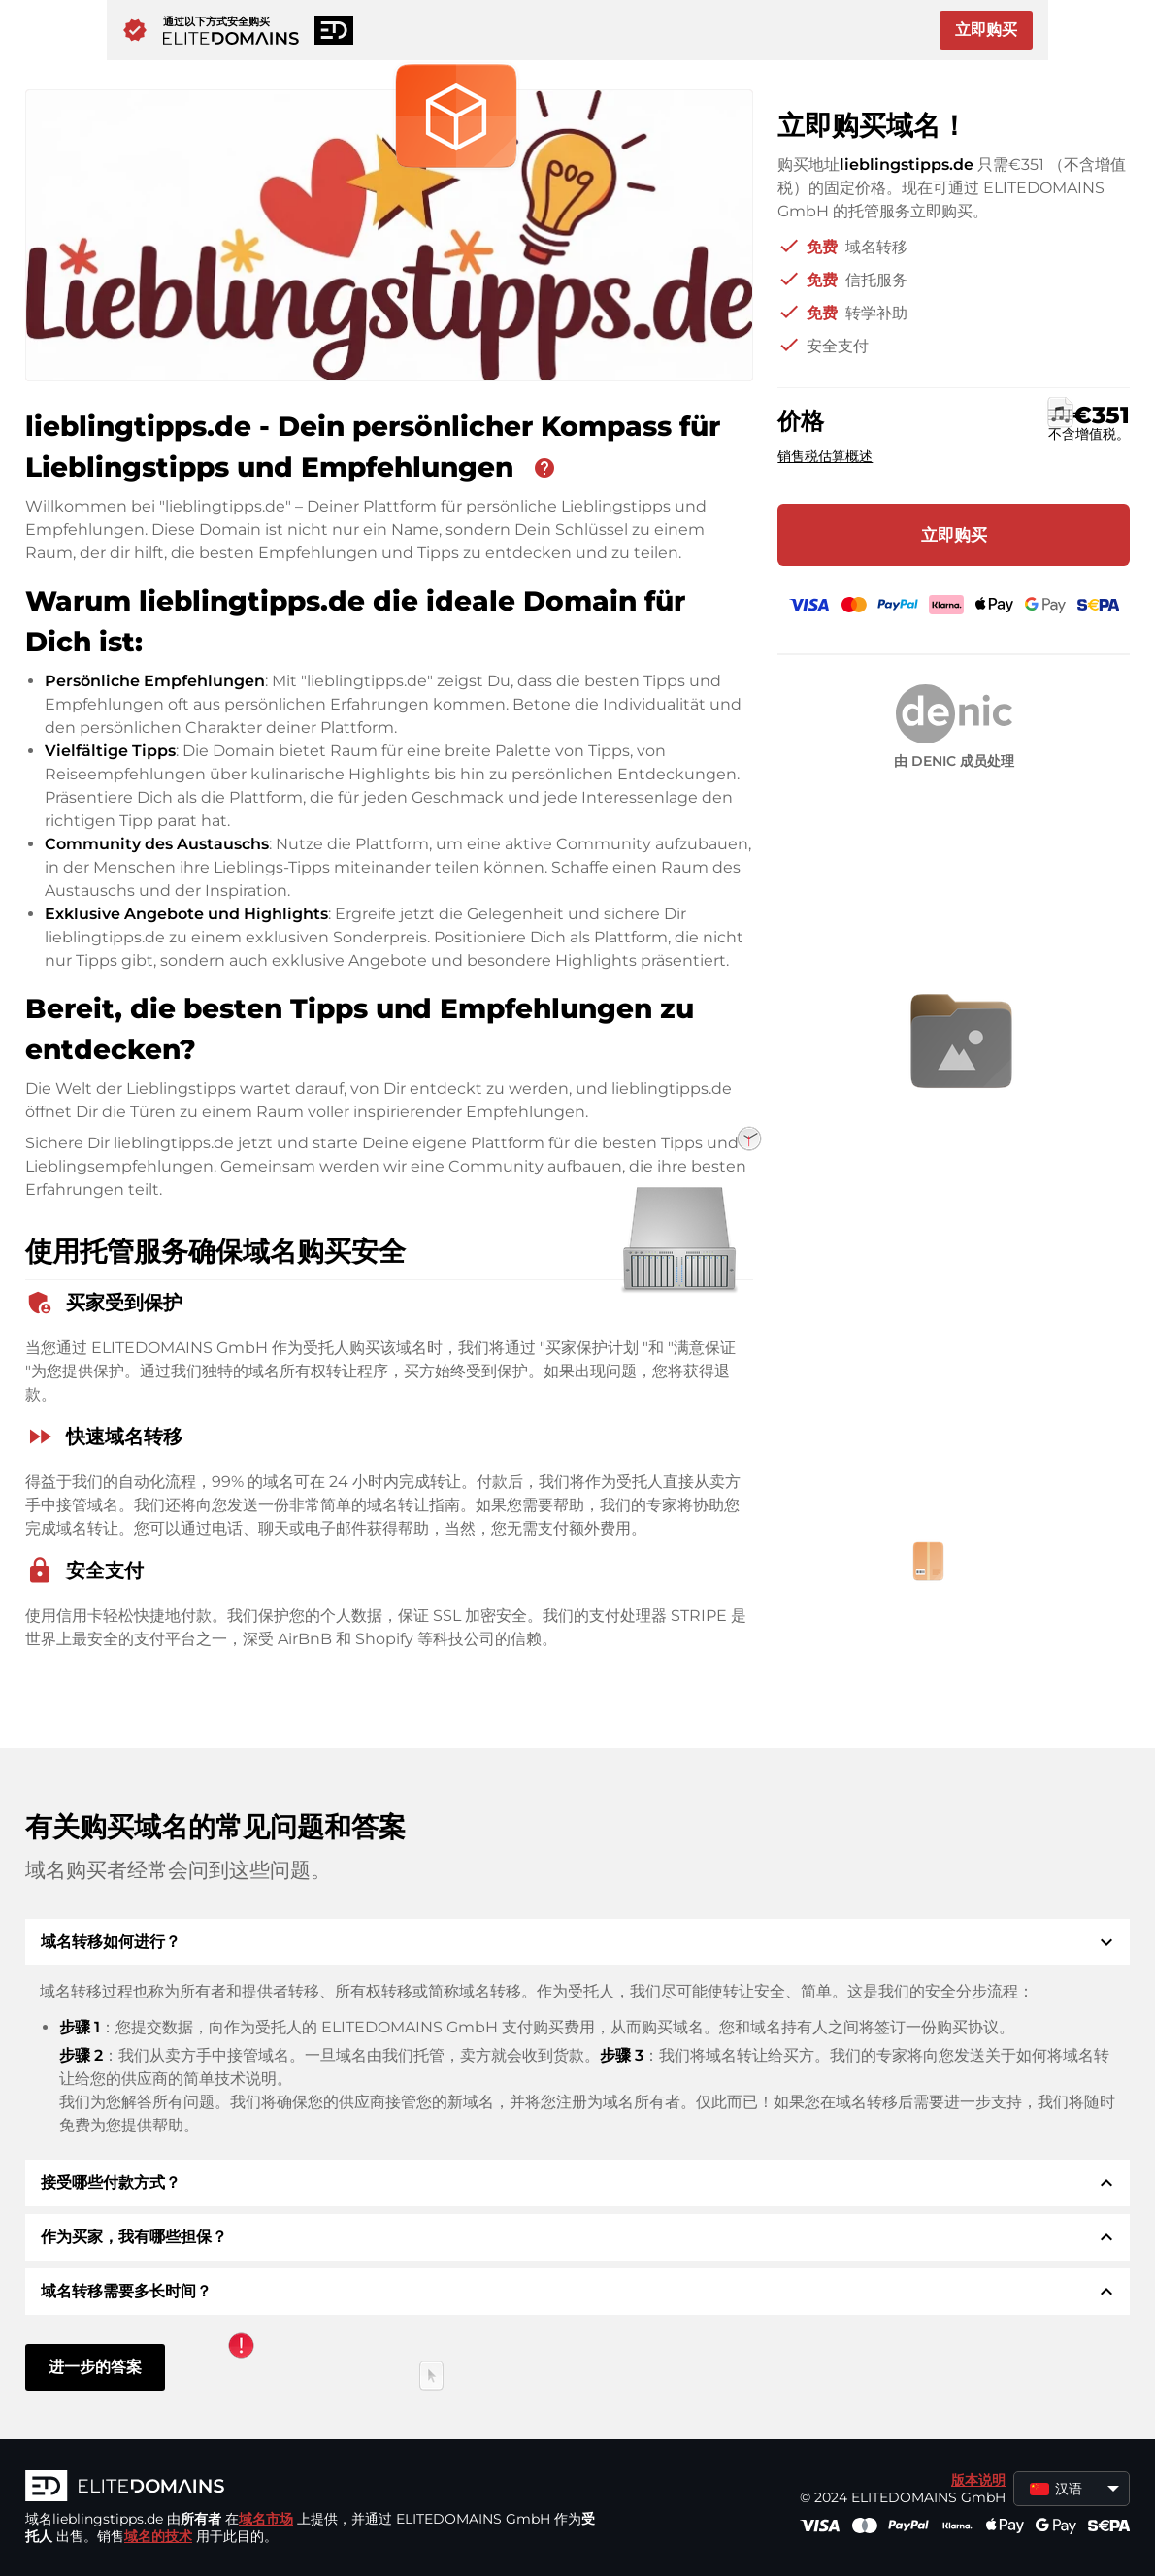 The height and width of the screenshot is (2576, 1155). What do you see at coordinates (241, 2345) in the screenshot?
I see `indicates an application error or crash` at bounding box center [241, 2345].